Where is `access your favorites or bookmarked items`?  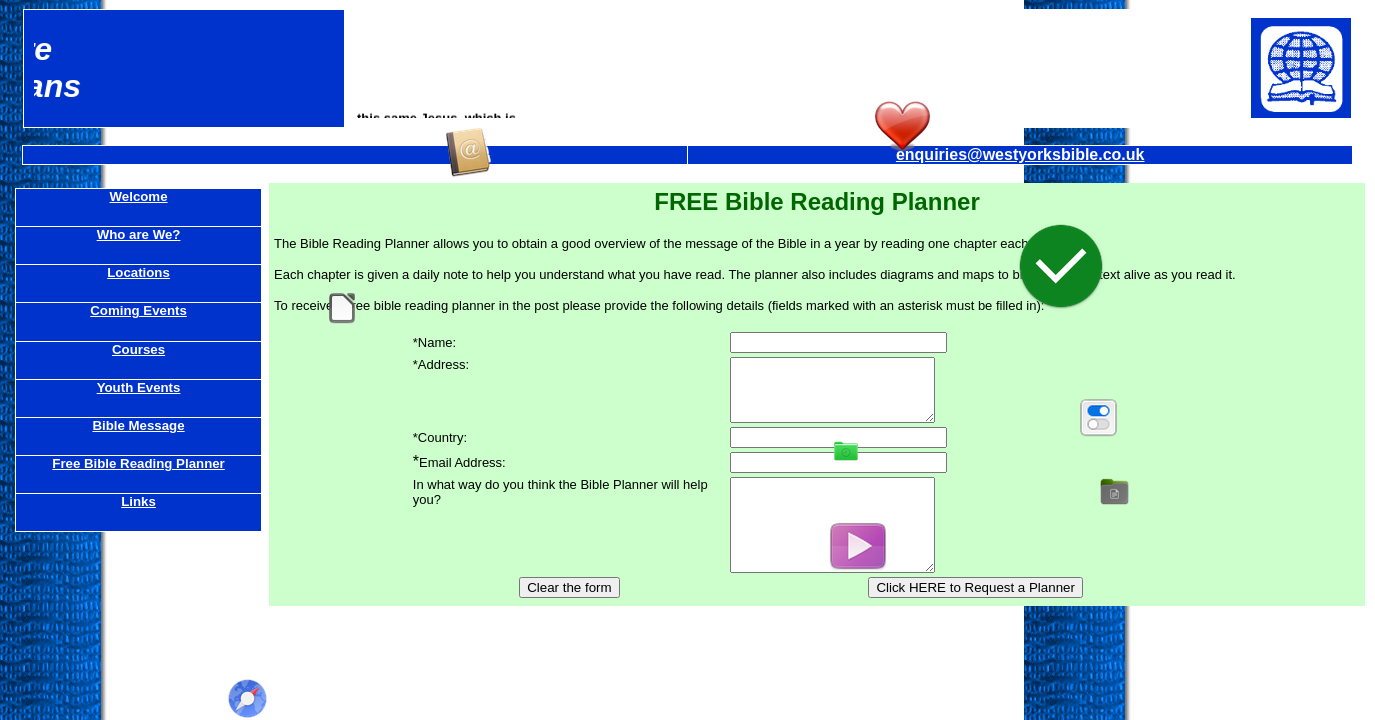
access your favorites or bookmarked items is located at coordinates (902, 122).